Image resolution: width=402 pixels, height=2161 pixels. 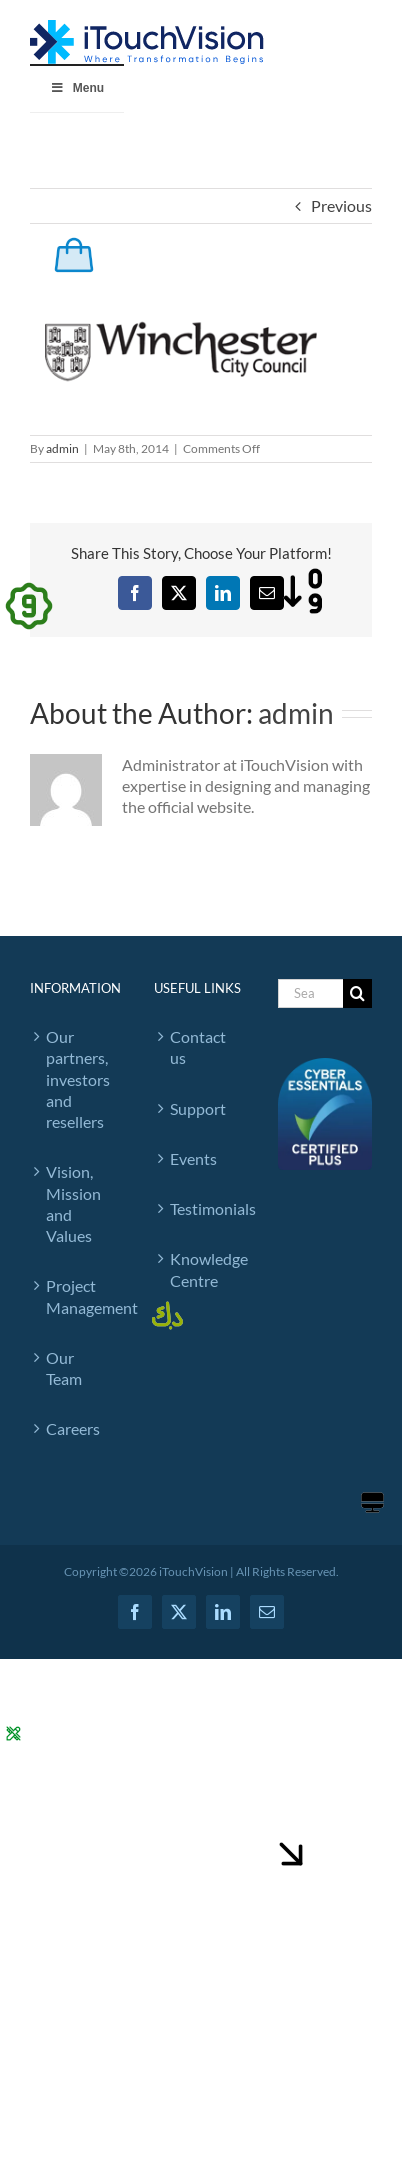 I want to click on view on desktop display, so click(x=372, y=1502).